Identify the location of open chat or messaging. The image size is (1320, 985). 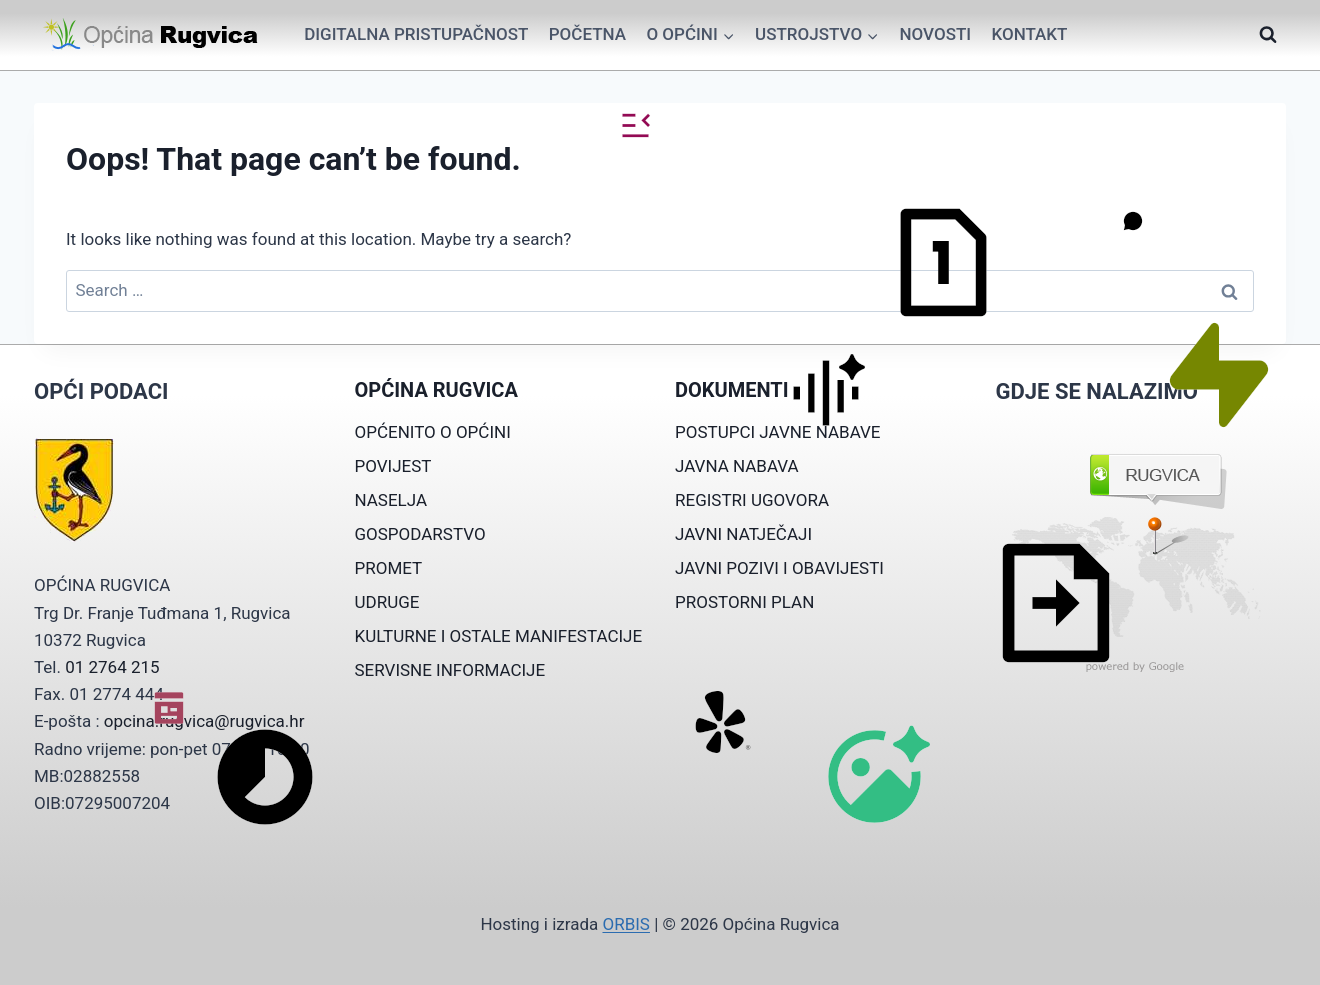
(1133, 221).